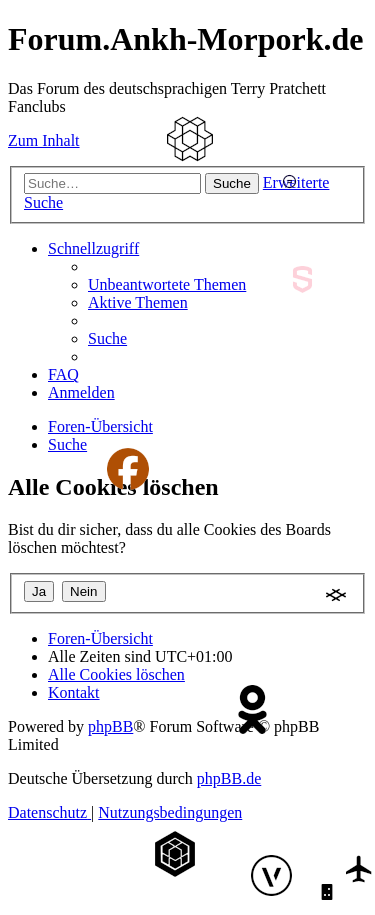  Describe the element at coordinates (252, 709) in the screenshot. I see `open odnoklassniki social network` at that location.